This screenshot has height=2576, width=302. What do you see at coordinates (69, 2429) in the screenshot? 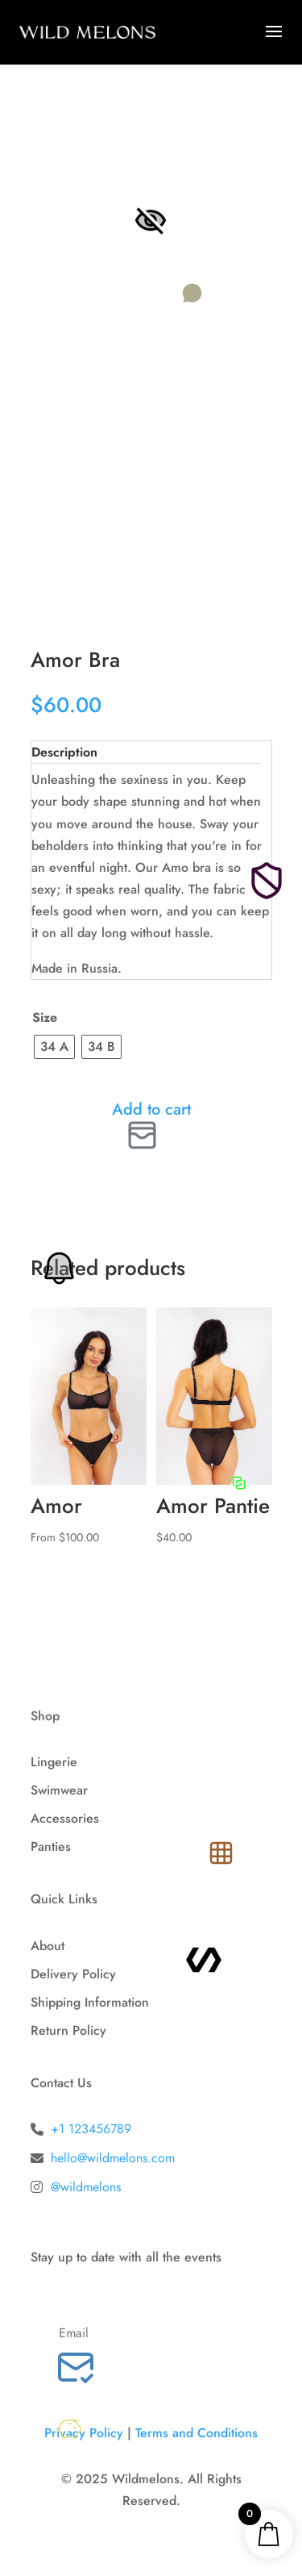
I see `access savings or budget features` at bounding box center [69, 2429].